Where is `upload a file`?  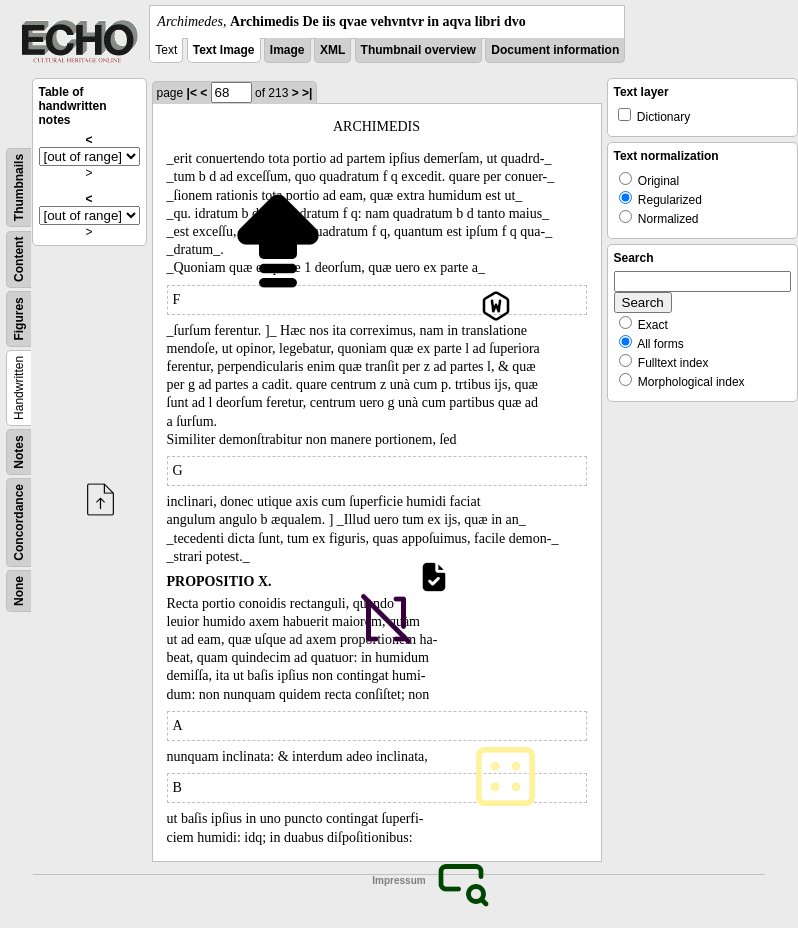 upload a file is located at coordinates (100, 499).